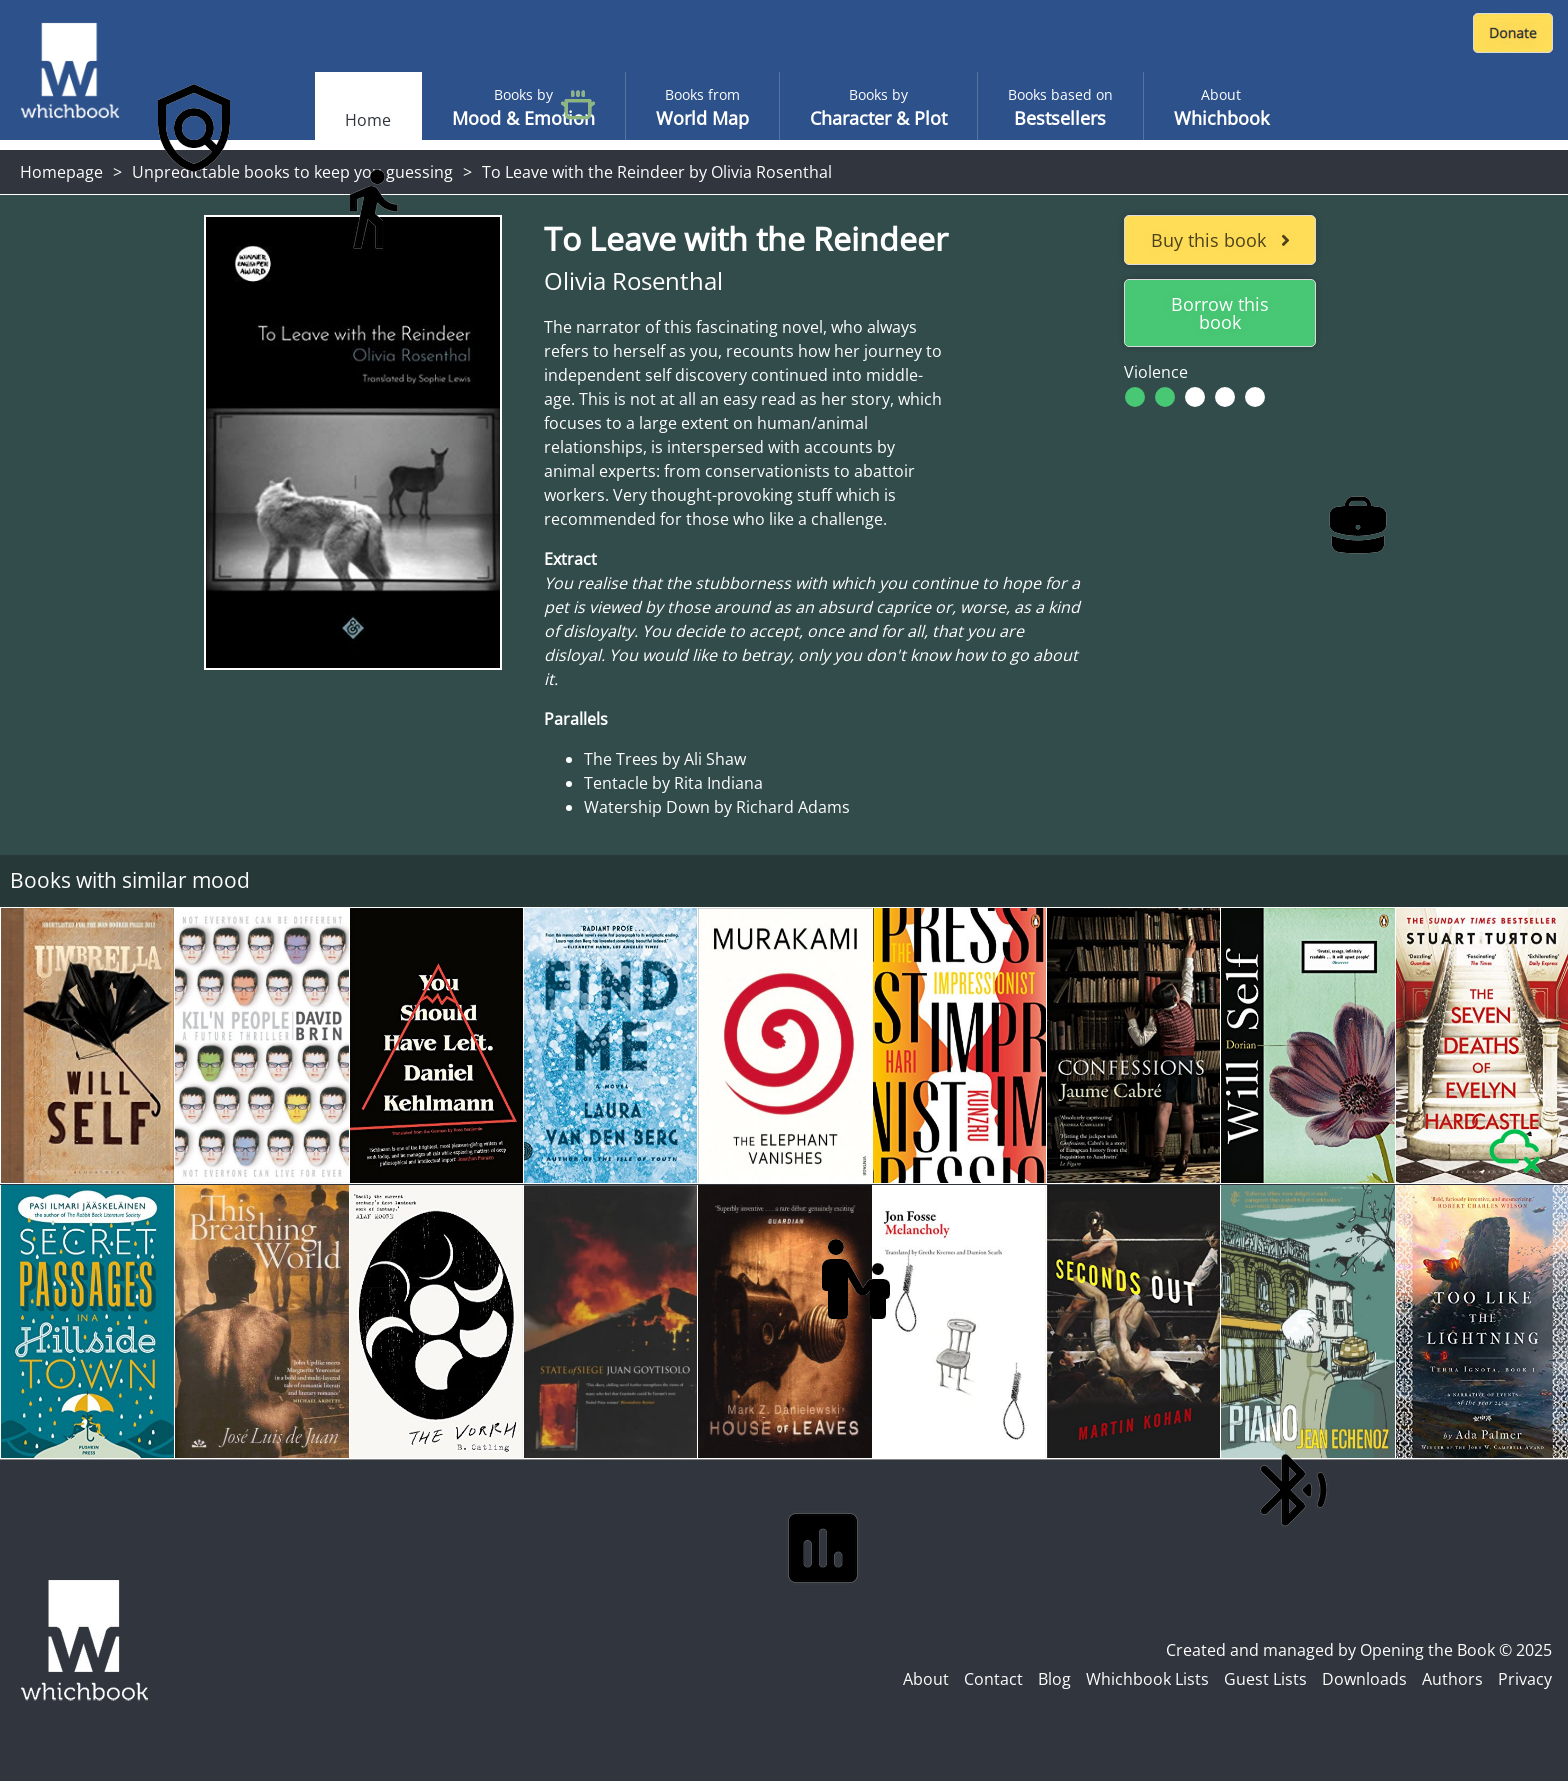 The height and width of the screenshot is (1781, 1568). Describe the element at coordinates (1293, 1490) in the screenshot. I see `bluetooth audio device connected` at that location.